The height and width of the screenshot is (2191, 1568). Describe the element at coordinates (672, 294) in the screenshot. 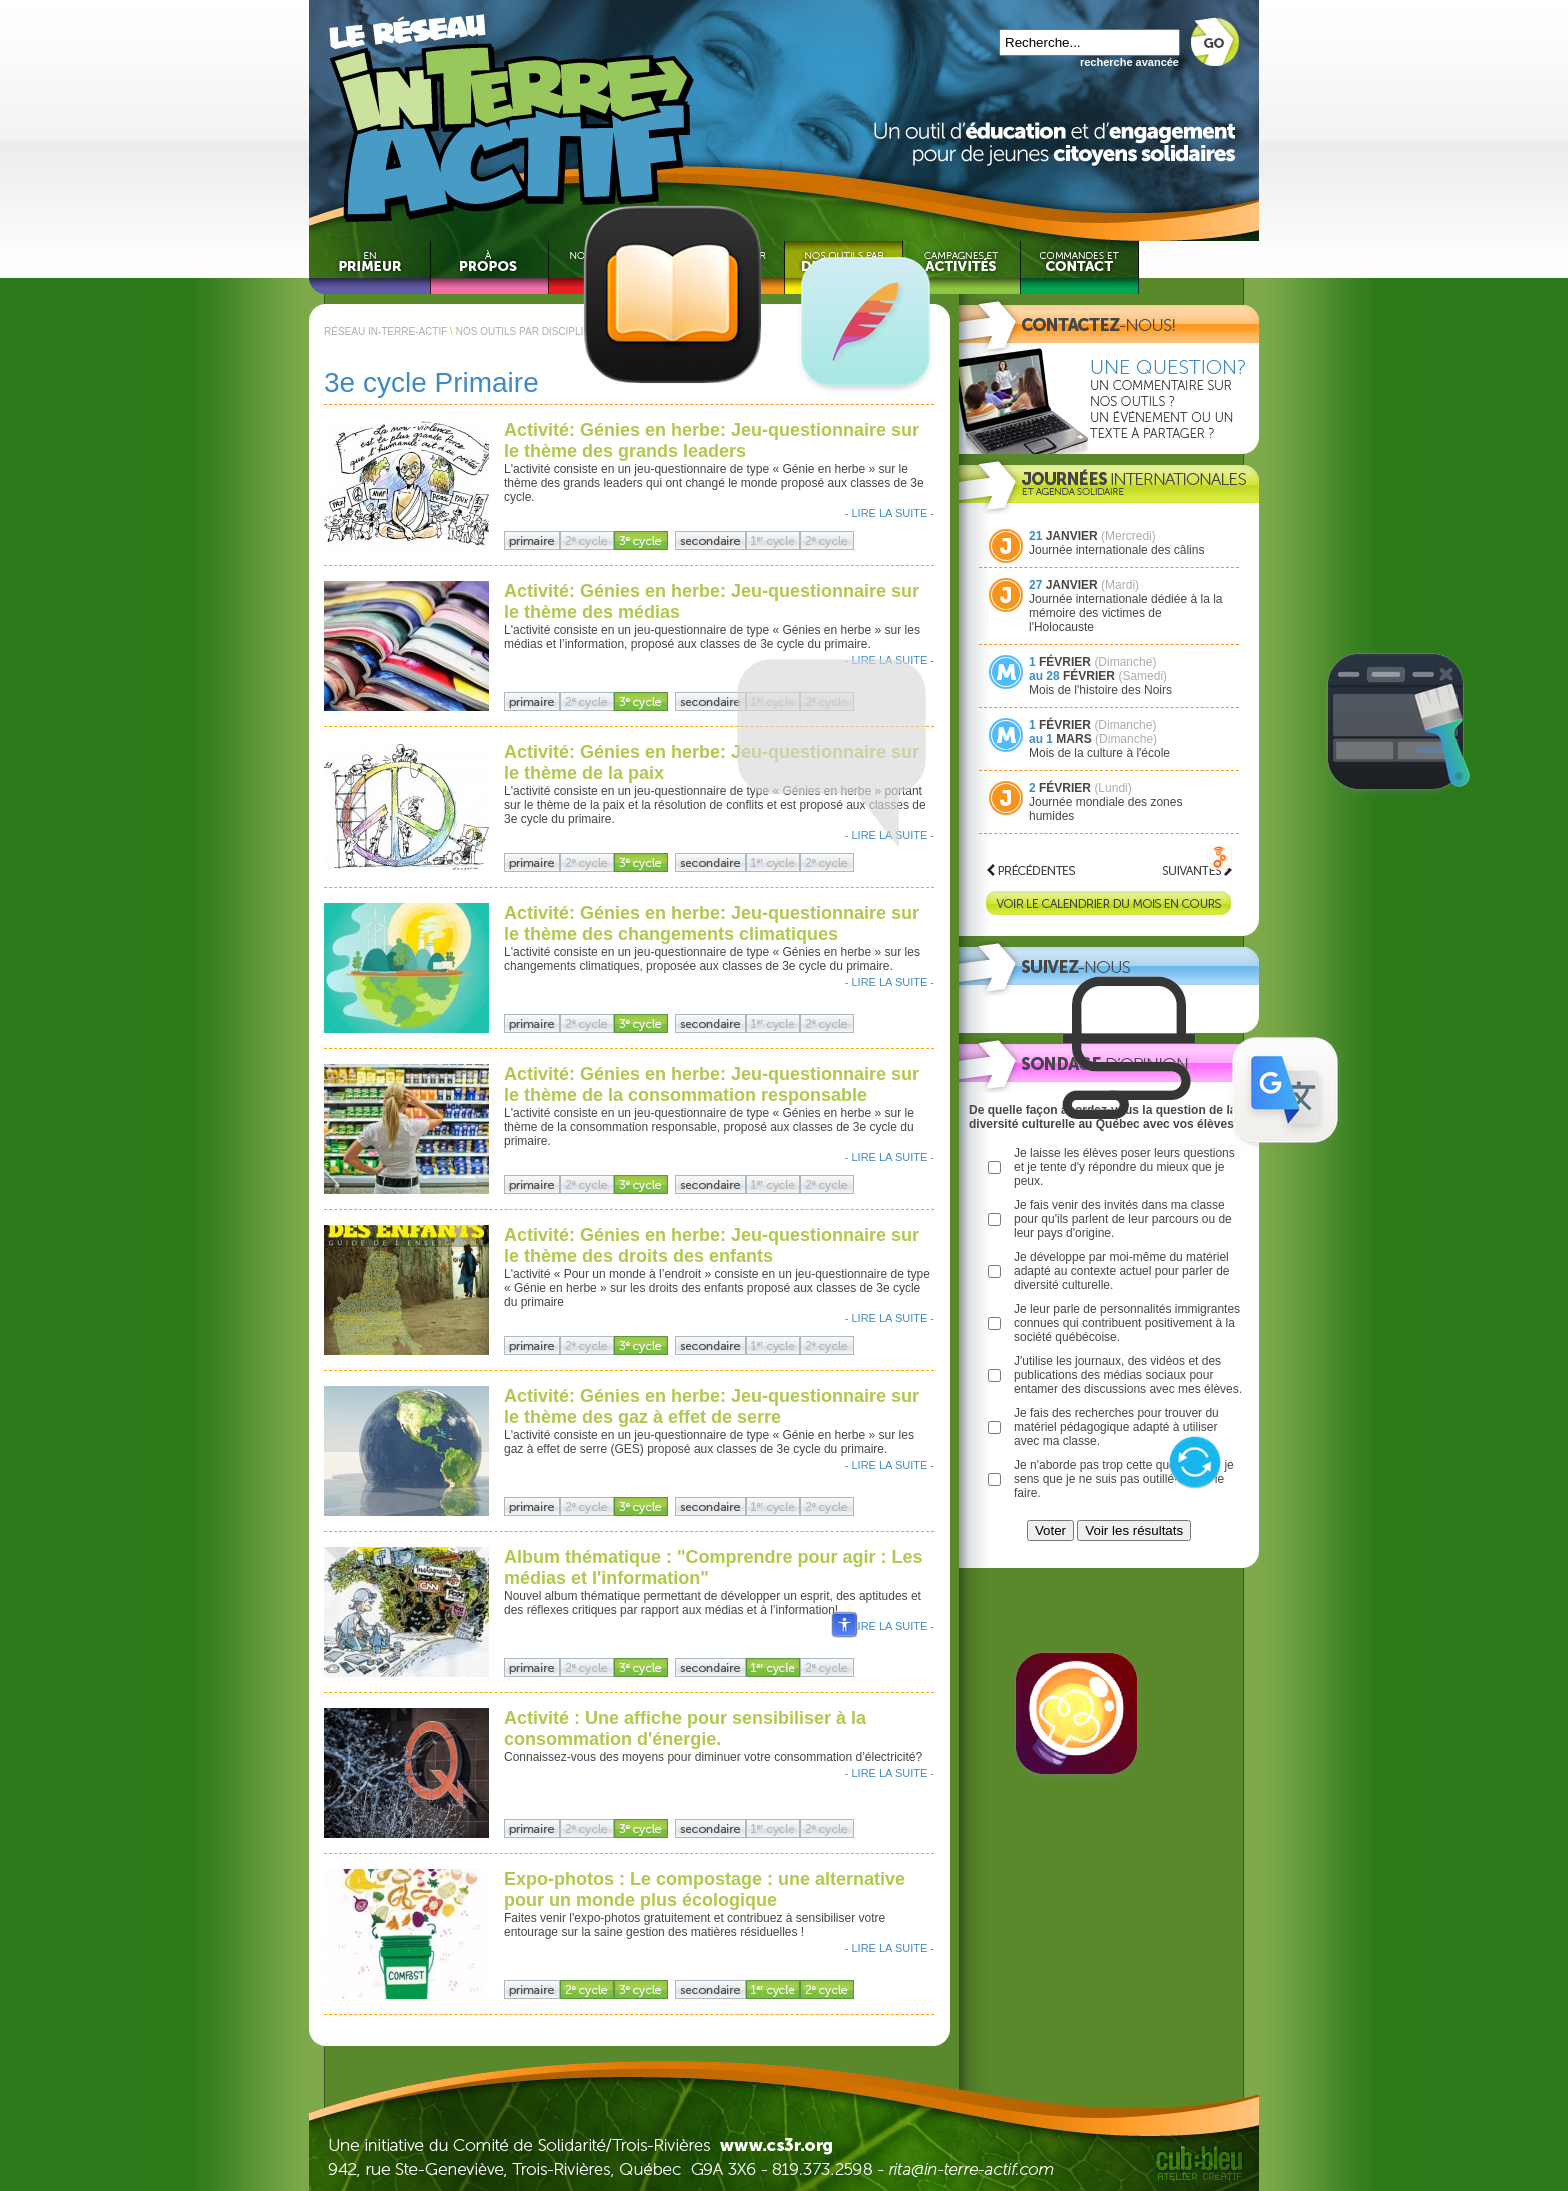

I see `open the Books app` at that location.